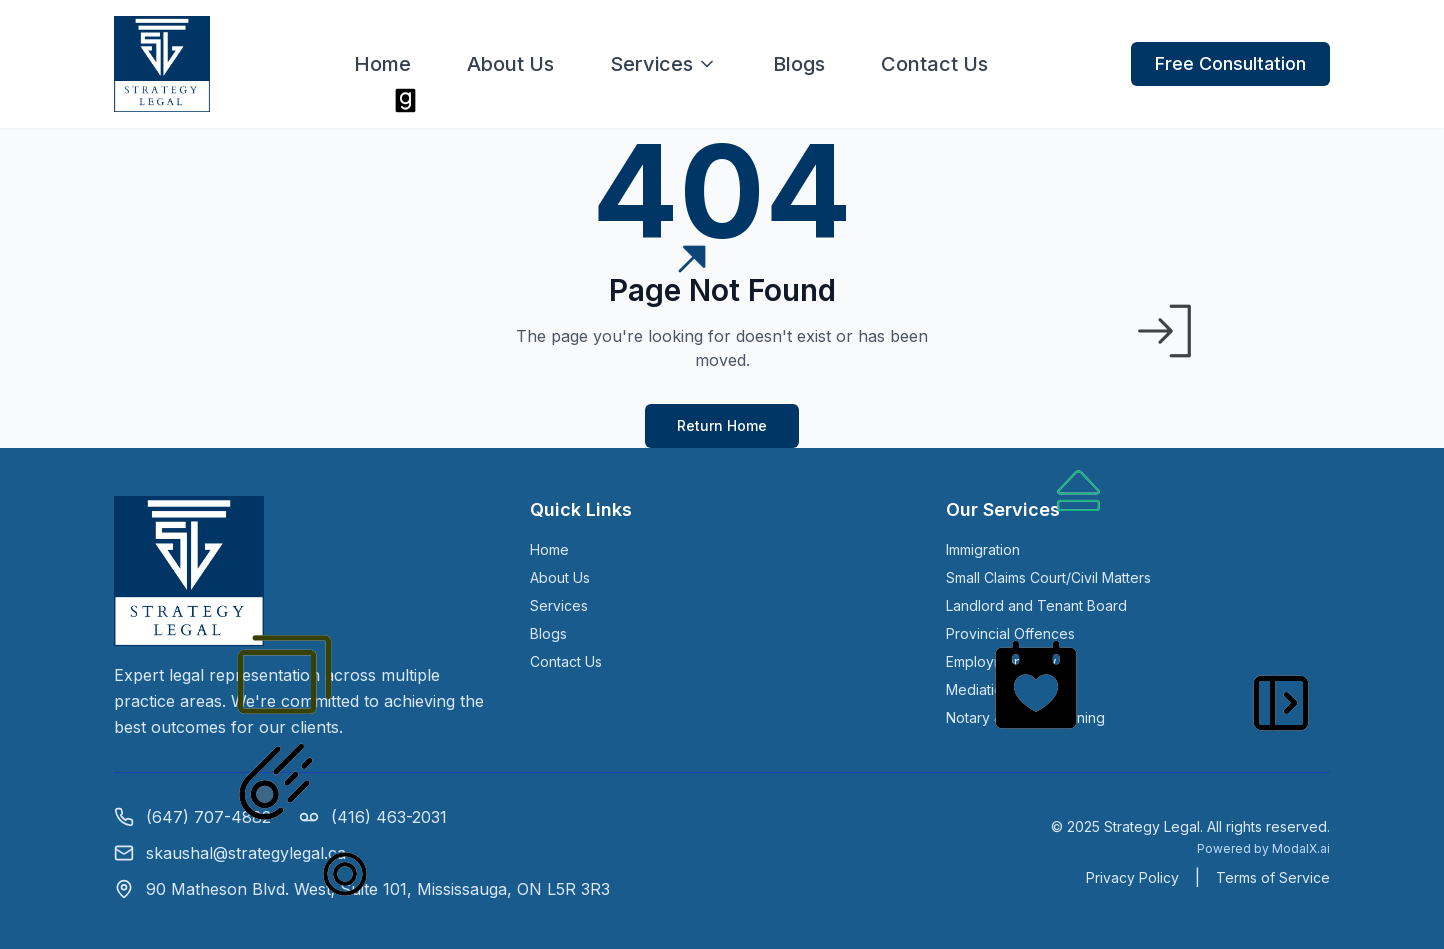 The width and height of the screenshot is (1444, 949). What do you see at coordinates (1078, 493) in the screenshot?
I see `eject media or disc` at bounding box center [1078, 493].